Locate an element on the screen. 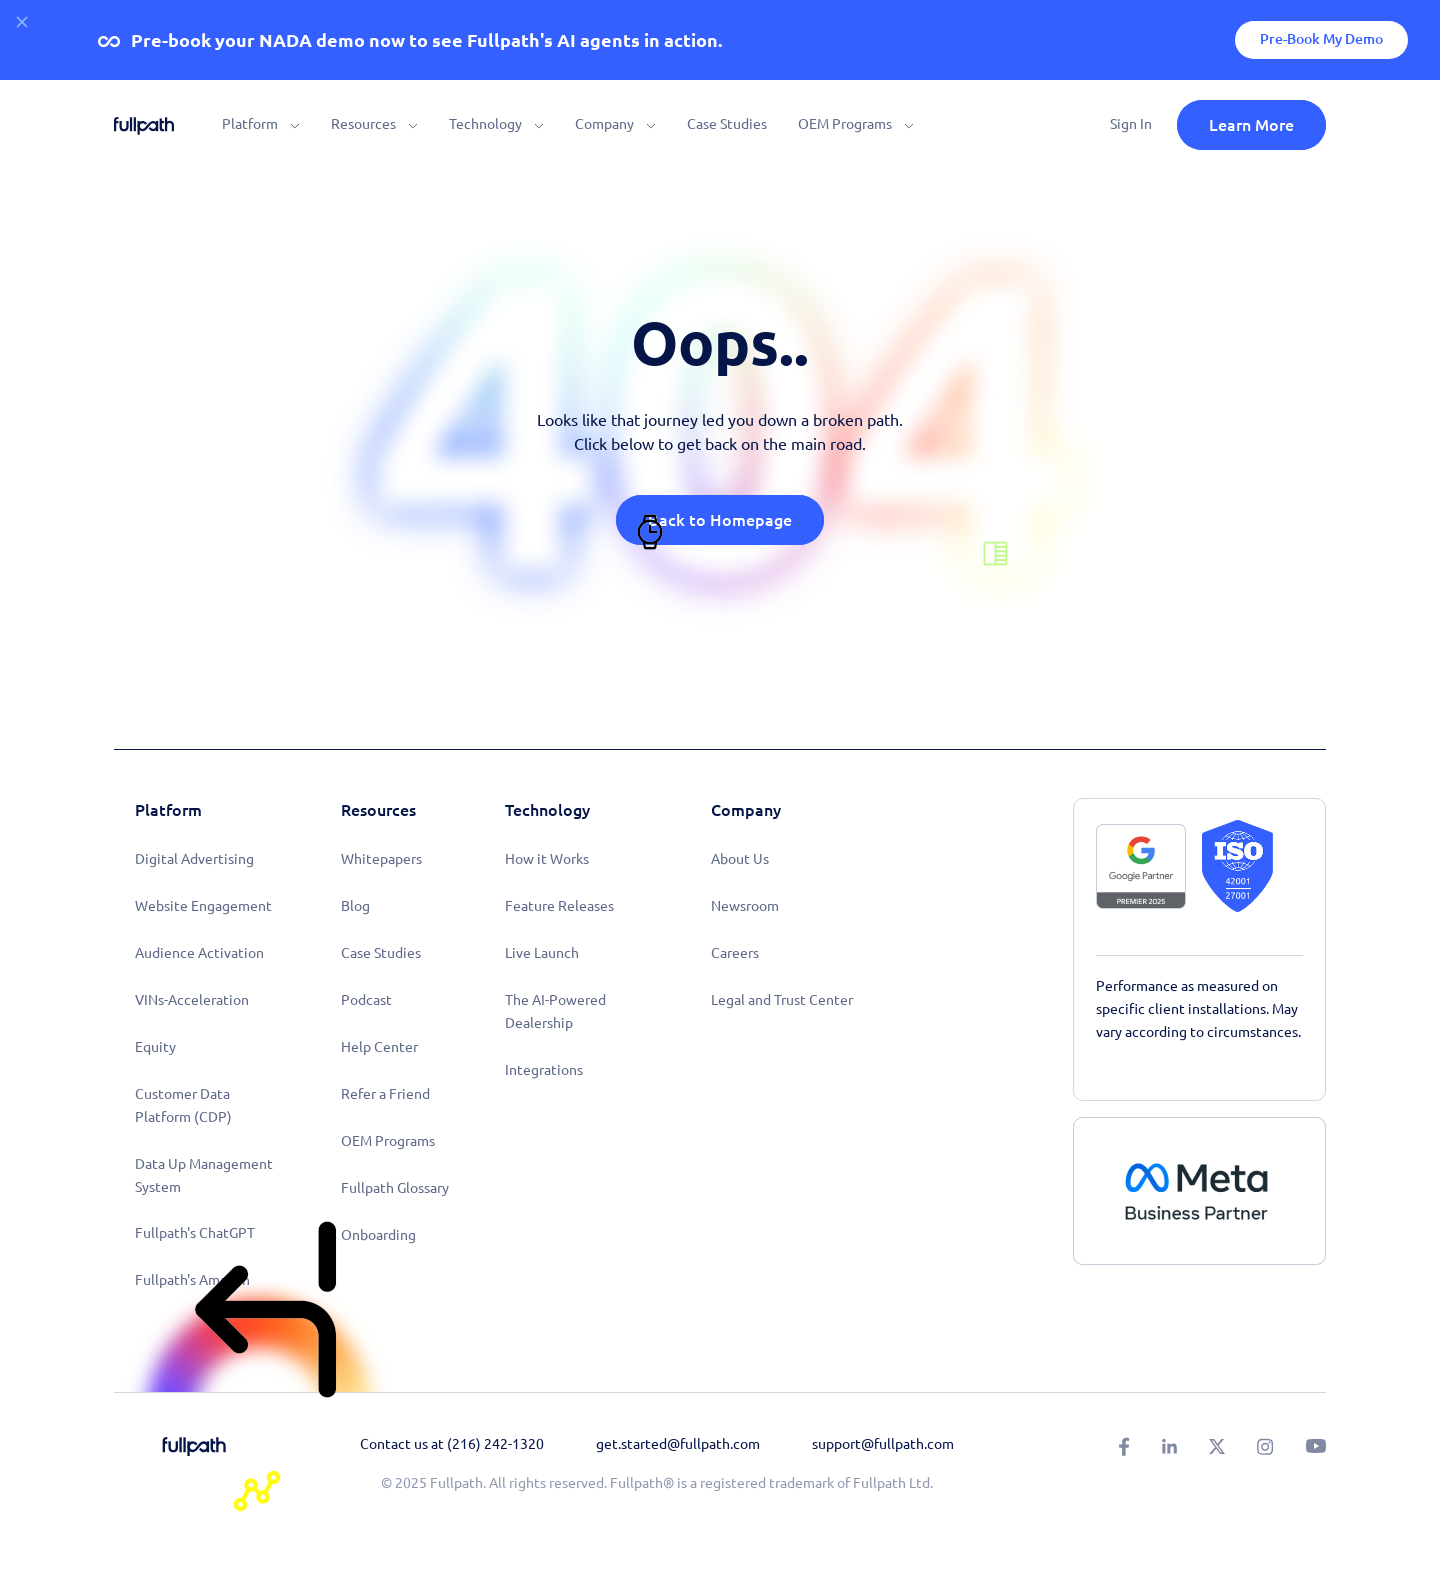 The width and height of the screenshot is (1440, 1592). toggle between split-screen or half-view mode is located at coordinates (995, 553).